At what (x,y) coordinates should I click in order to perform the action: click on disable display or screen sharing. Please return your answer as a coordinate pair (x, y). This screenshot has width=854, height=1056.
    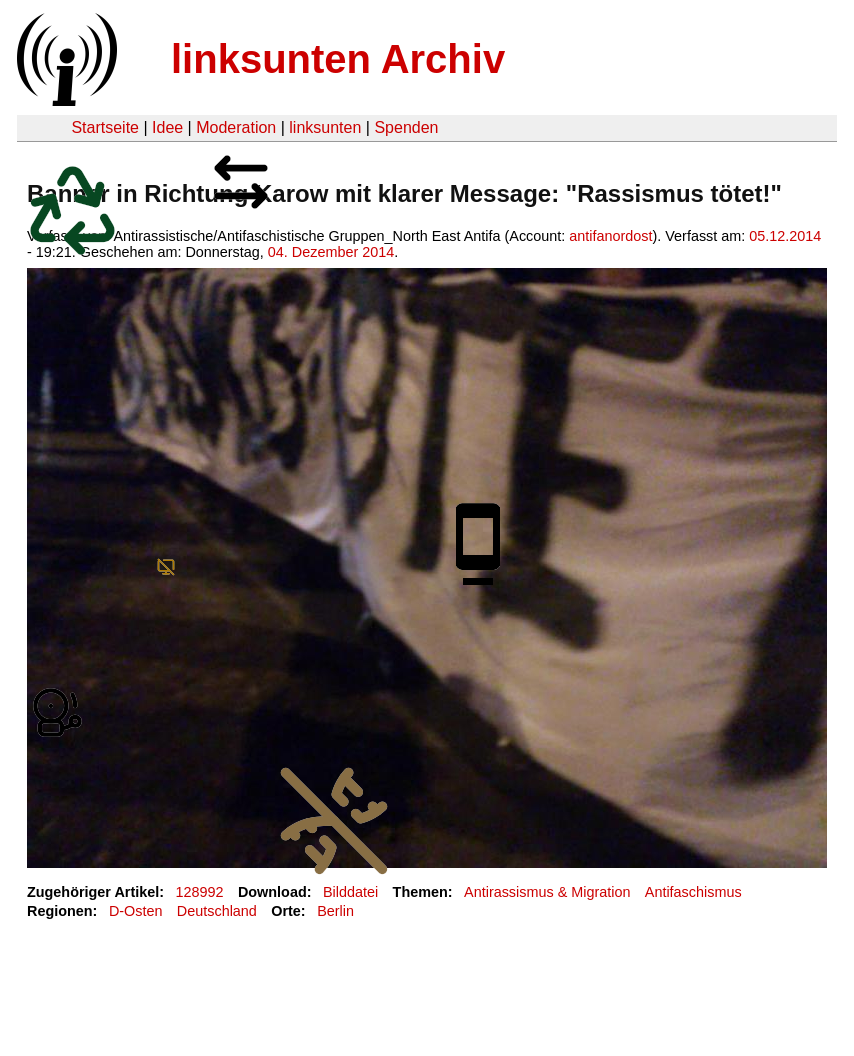
    Looking at the image, I should click on (166, 567).